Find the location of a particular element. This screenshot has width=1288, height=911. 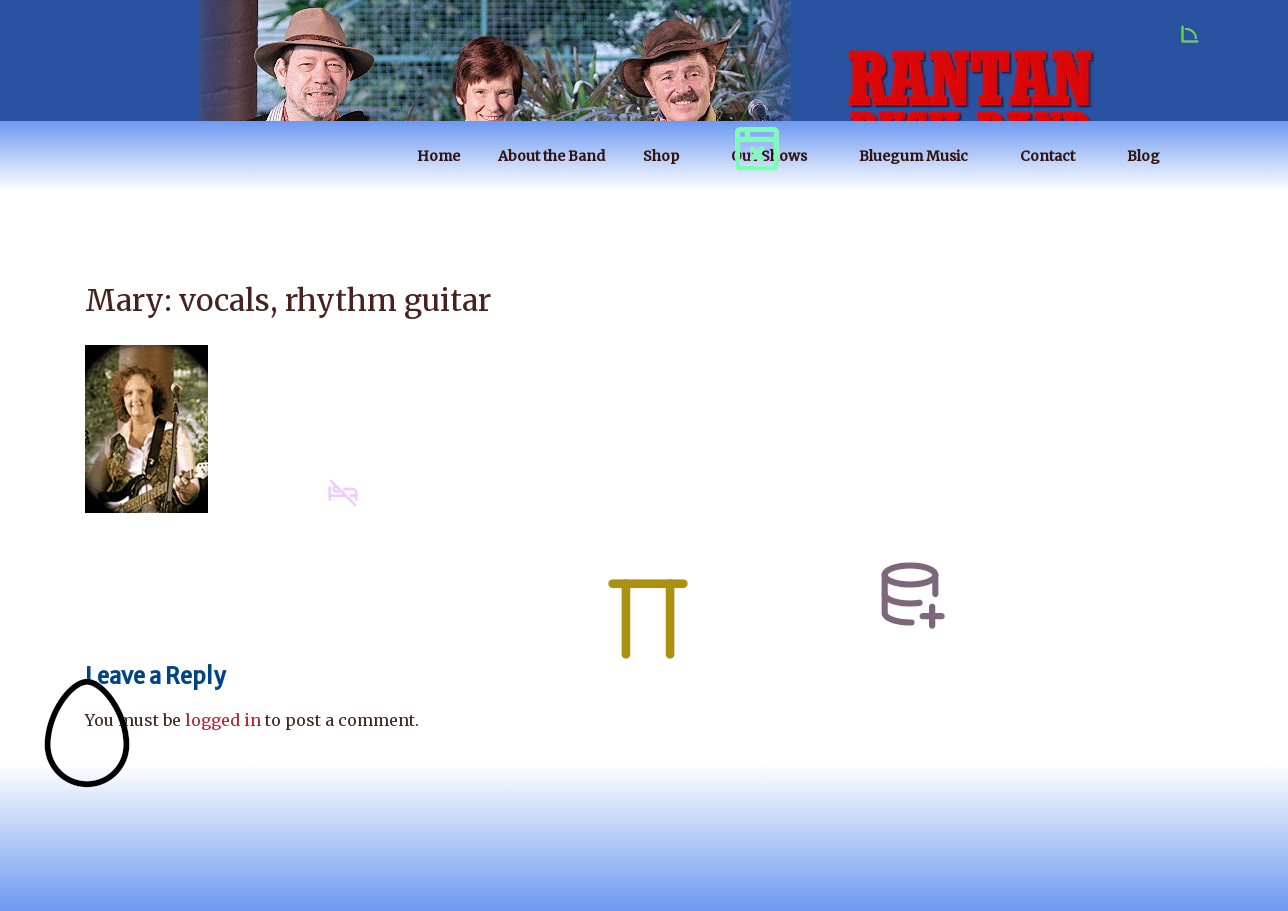

indicates egg or egg-related dietary information is located at coordinates (87, 733).